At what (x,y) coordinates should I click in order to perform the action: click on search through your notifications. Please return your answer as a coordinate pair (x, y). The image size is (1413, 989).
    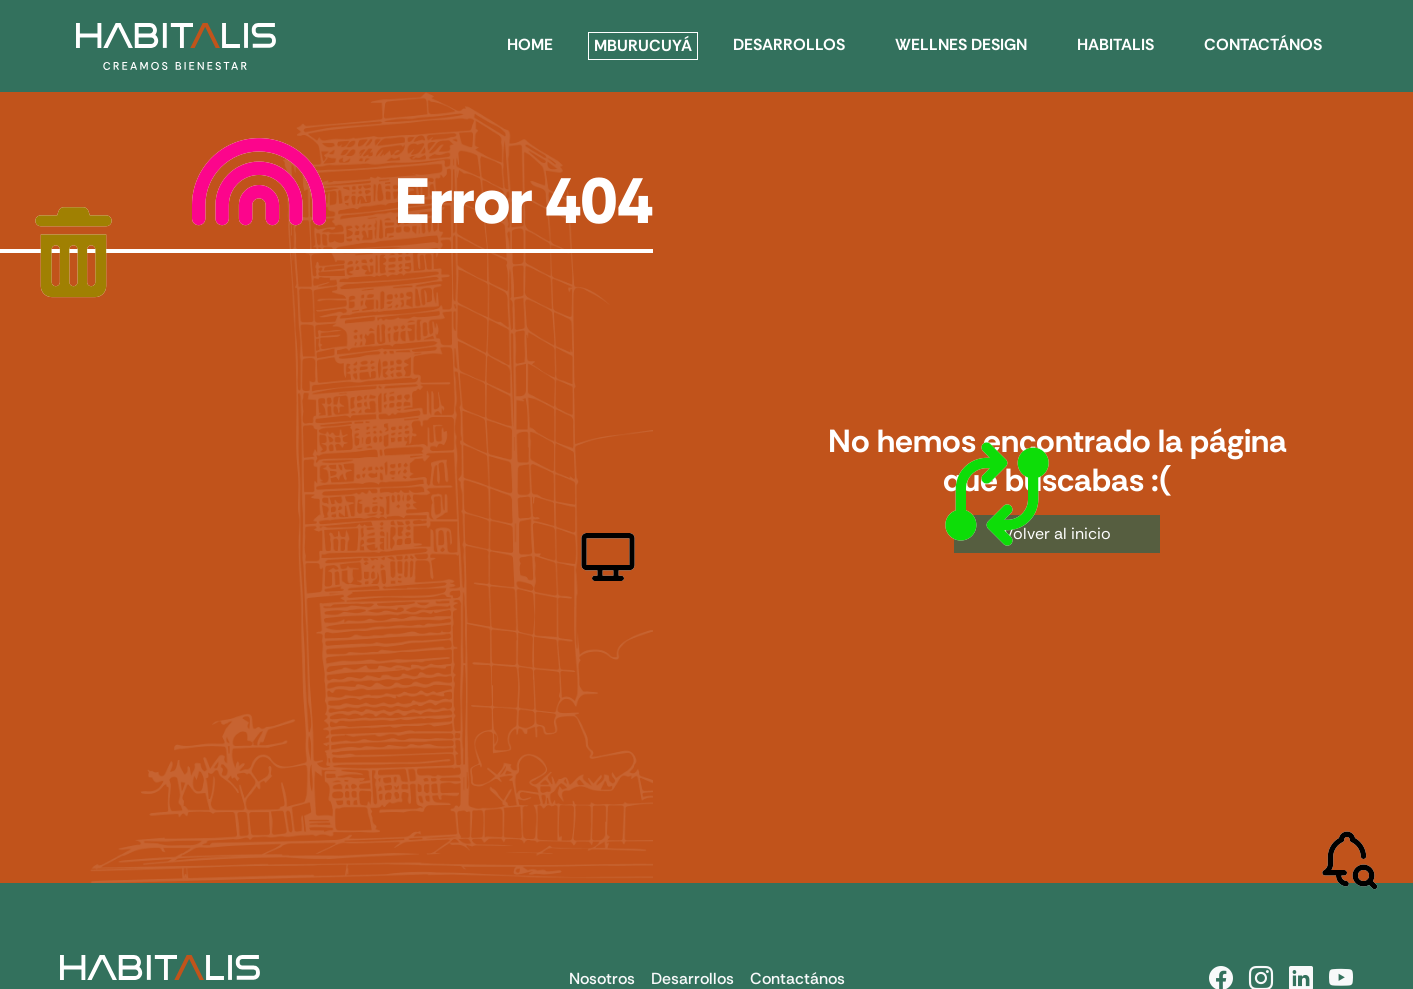
    Looking at the image, I should click on (1347, 859).